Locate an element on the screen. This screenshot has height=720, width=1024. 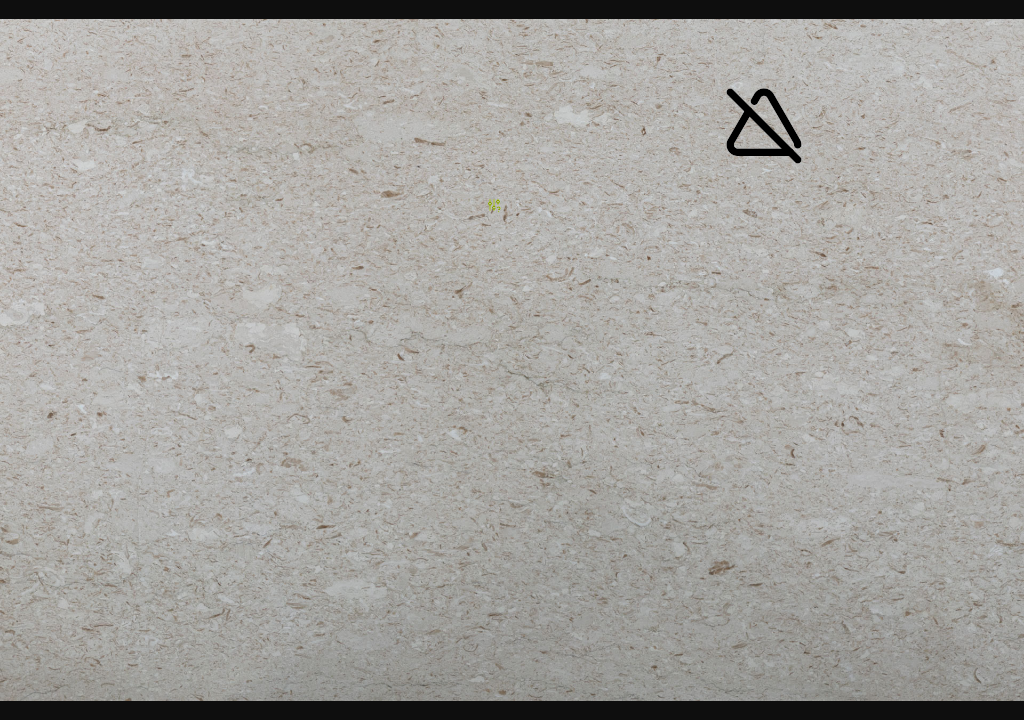
do not bleach - laundry care instruction is located at coordinates (764, 126).